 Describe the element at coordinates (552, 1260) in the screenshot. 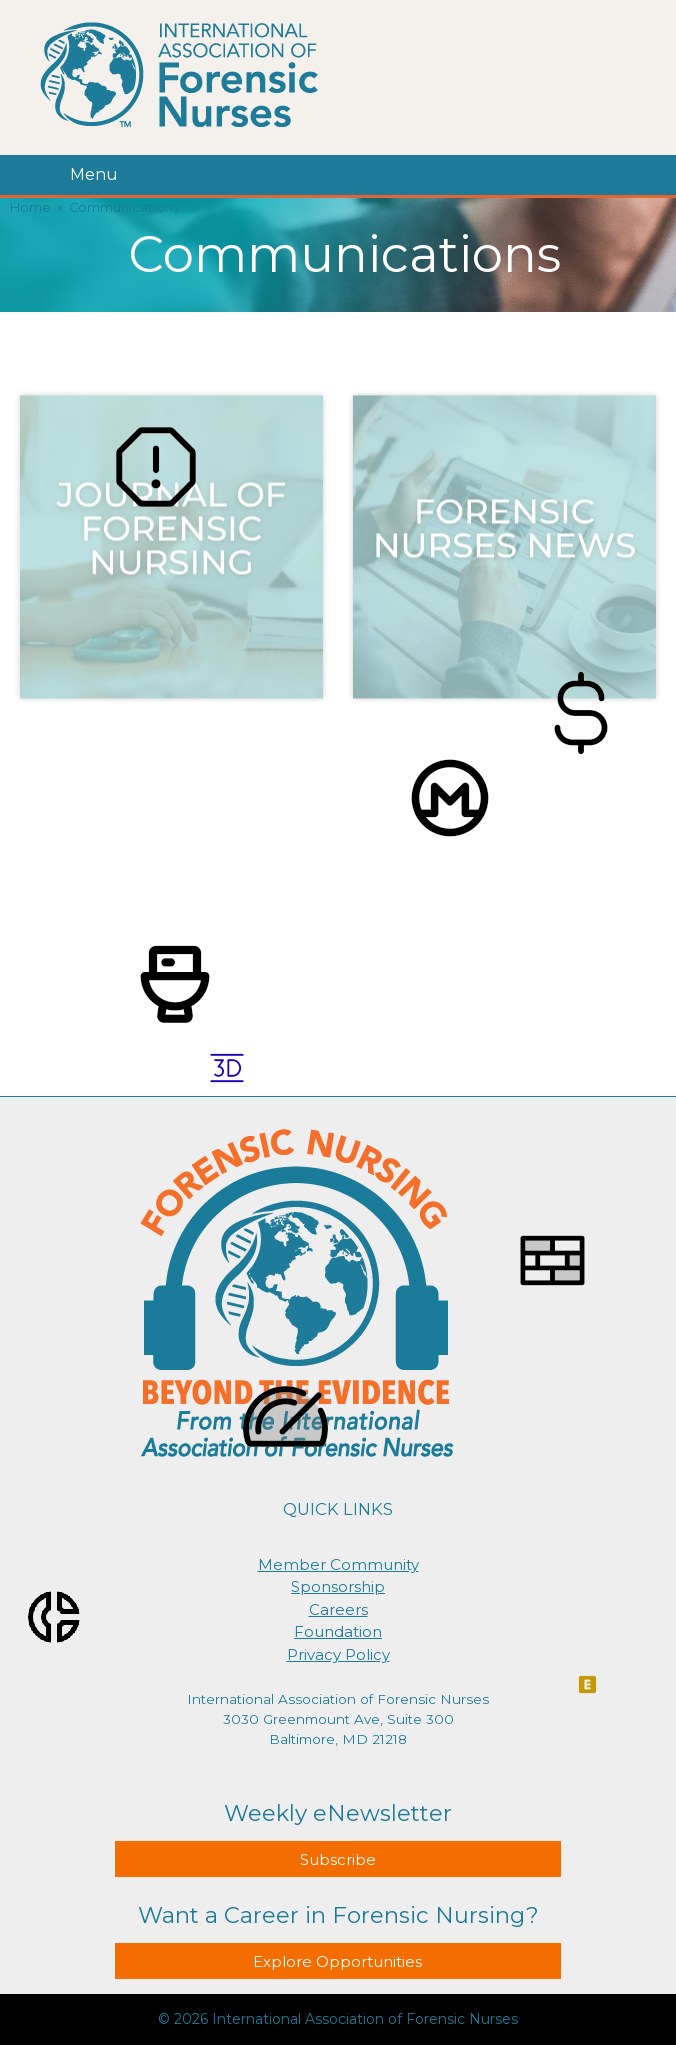

I see `access wall or barrier settings` at that location.